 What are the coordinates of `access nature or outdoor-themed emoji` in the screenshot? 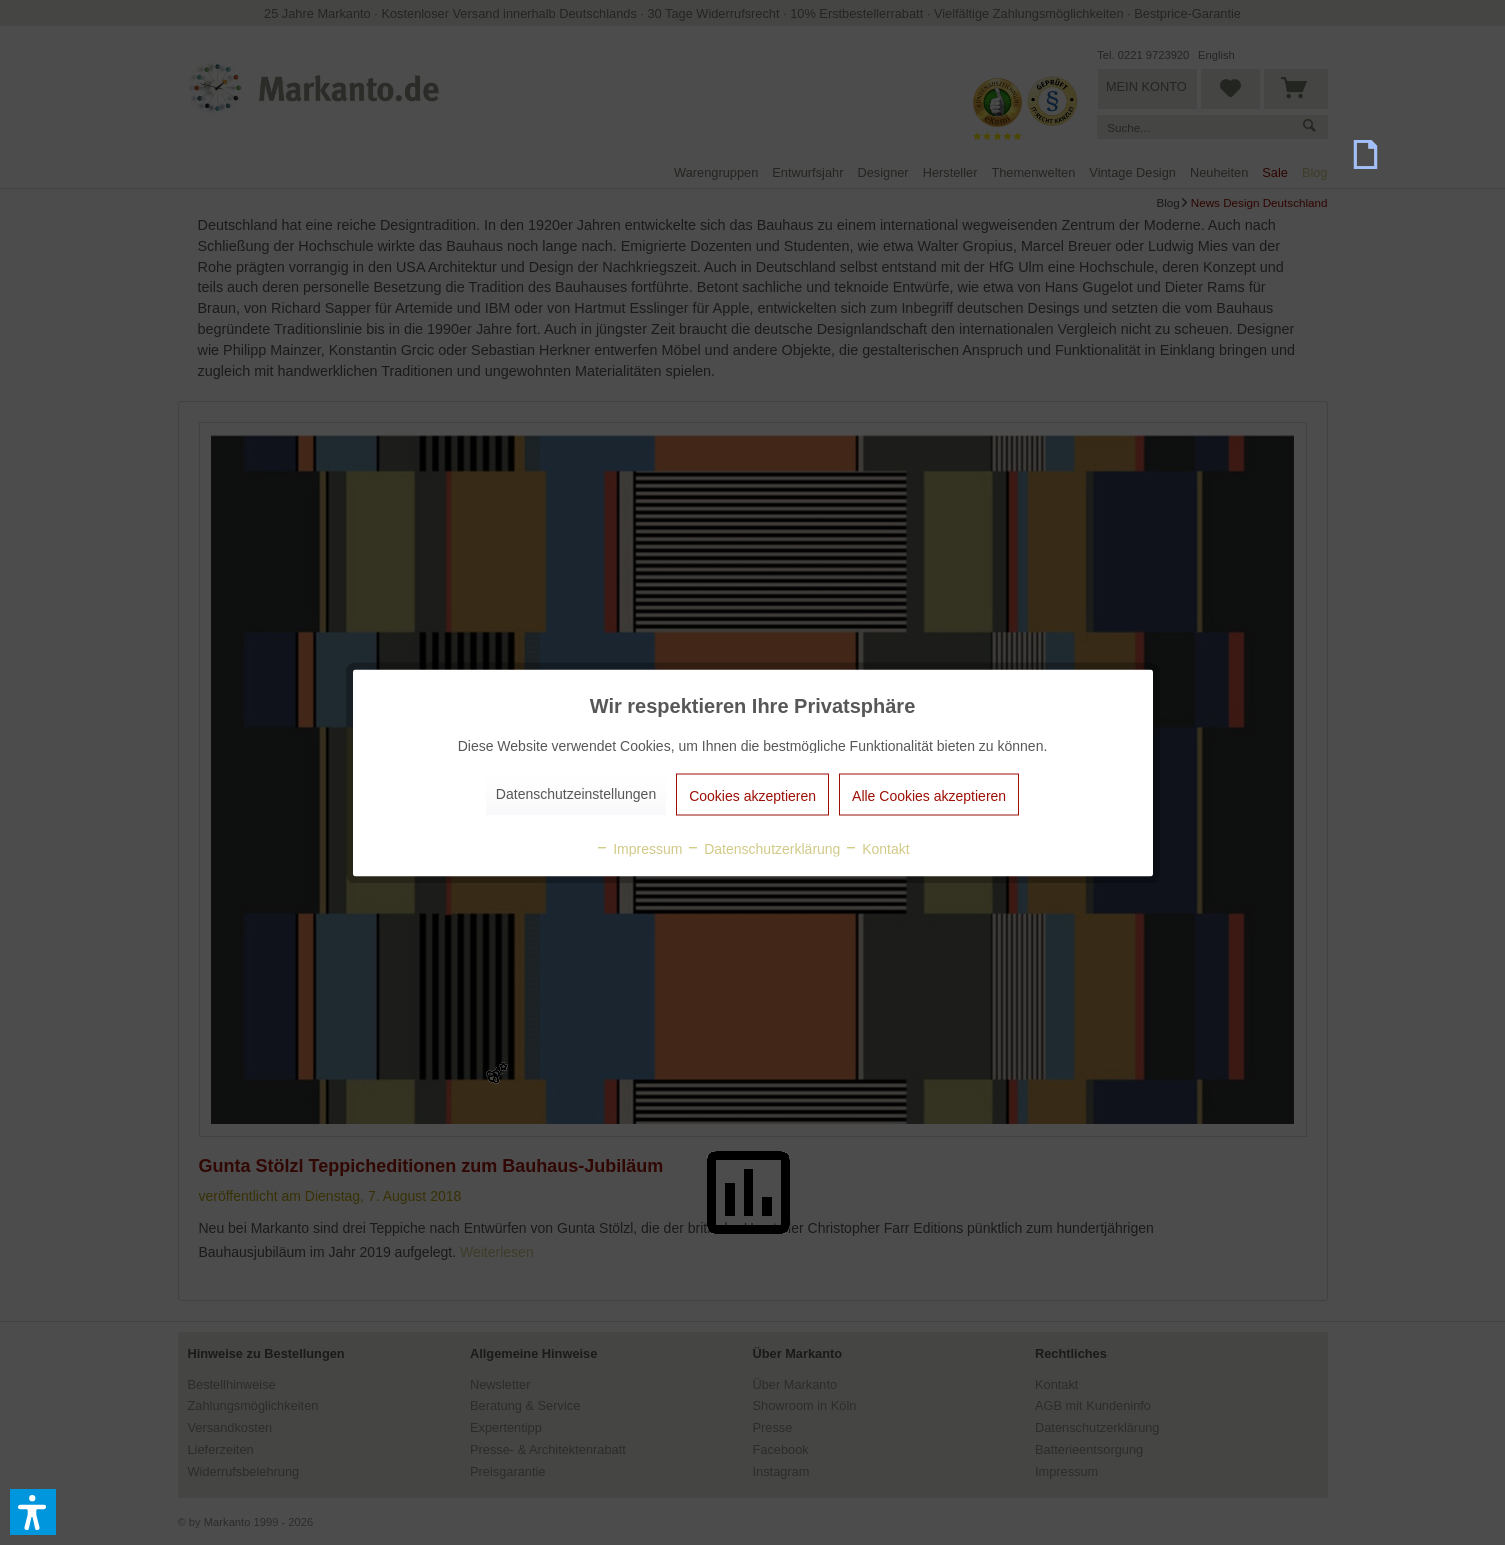 It's located at (497, 1073).